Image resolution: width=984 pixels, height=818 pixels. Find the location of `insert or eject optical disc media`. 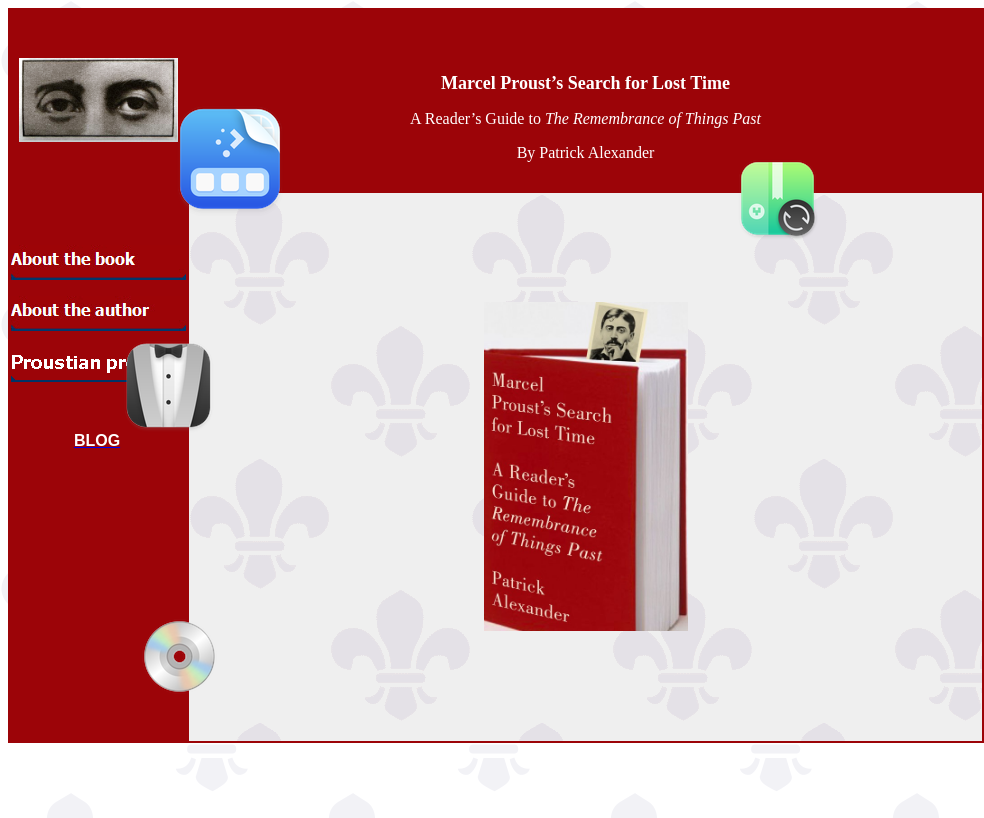

insert or eject optical disc media is located at coordinates (179, 656).